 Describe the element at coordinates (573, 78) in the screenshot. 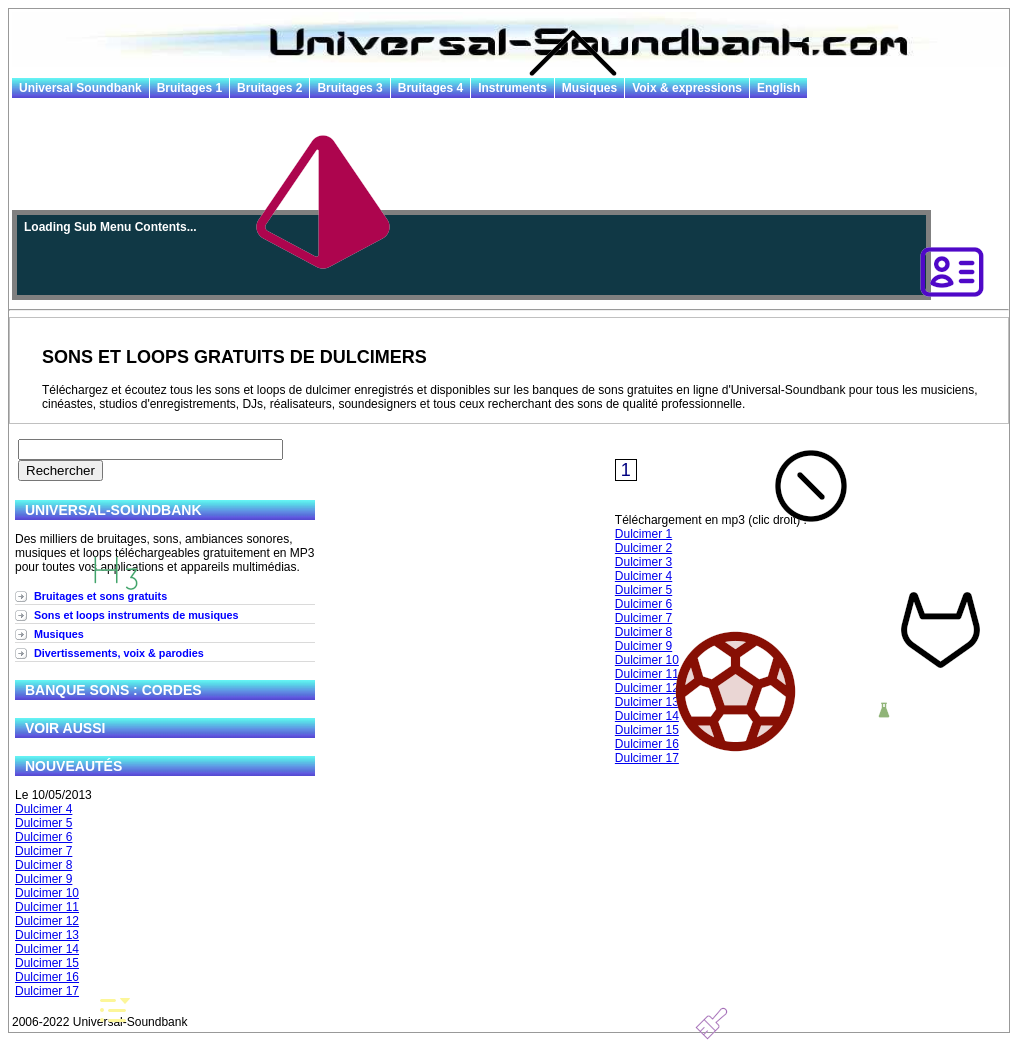

I see `collapse or minimize a section` at that location.